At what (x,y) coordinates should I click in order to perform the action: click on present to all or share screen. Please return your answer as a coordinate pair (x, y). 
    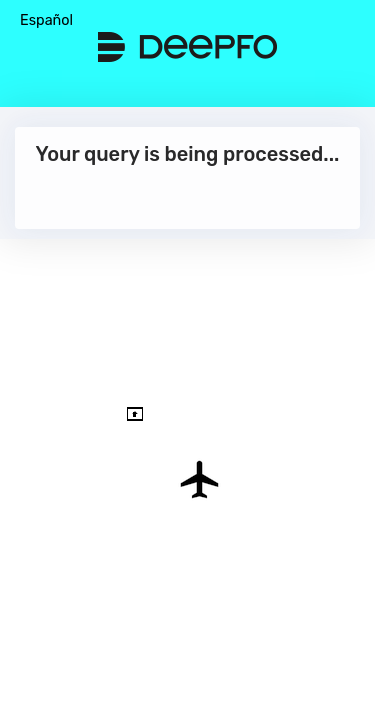
    Looking at the image, I should click on (135, 414).